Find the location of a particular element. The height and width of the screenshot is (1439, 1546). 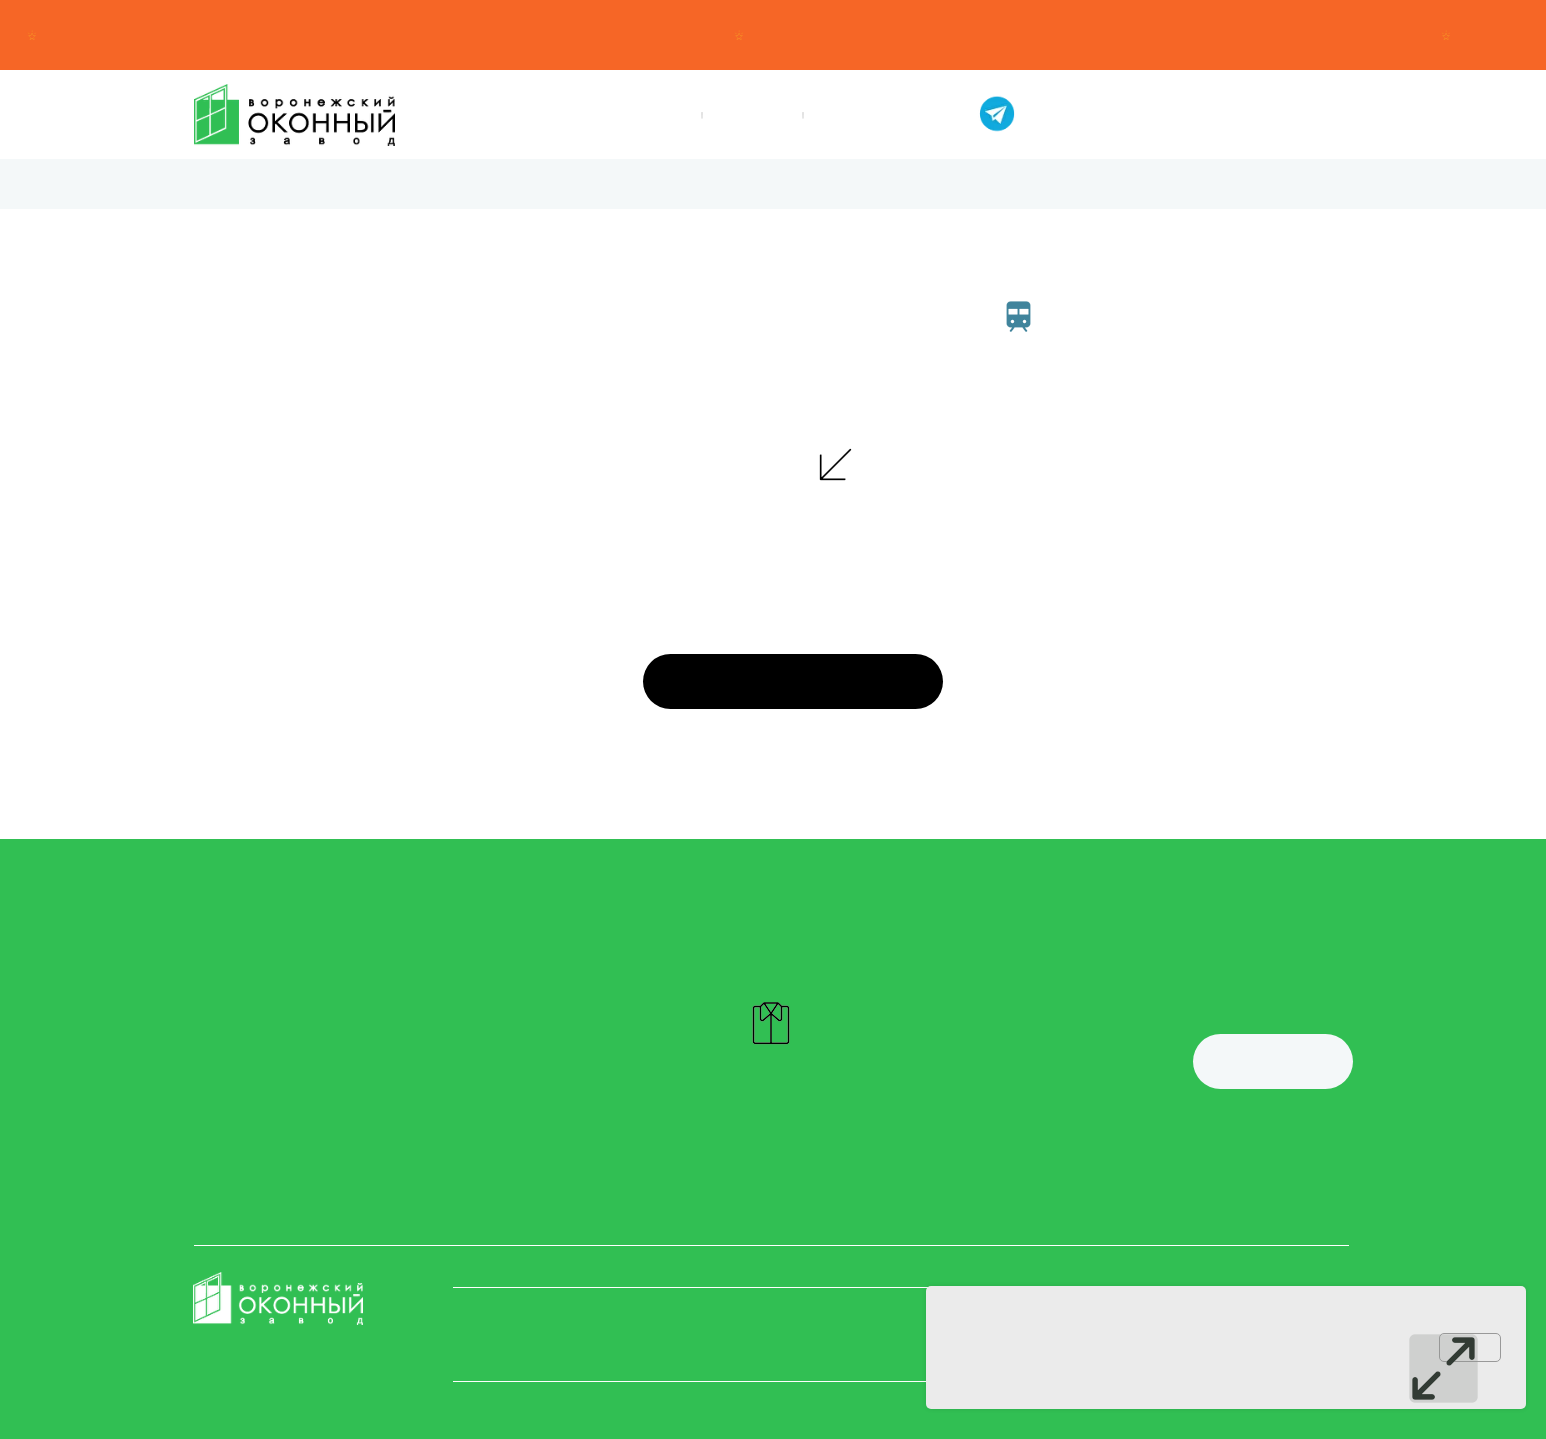

expand to full screen is located at coordinates (1443, 1368).